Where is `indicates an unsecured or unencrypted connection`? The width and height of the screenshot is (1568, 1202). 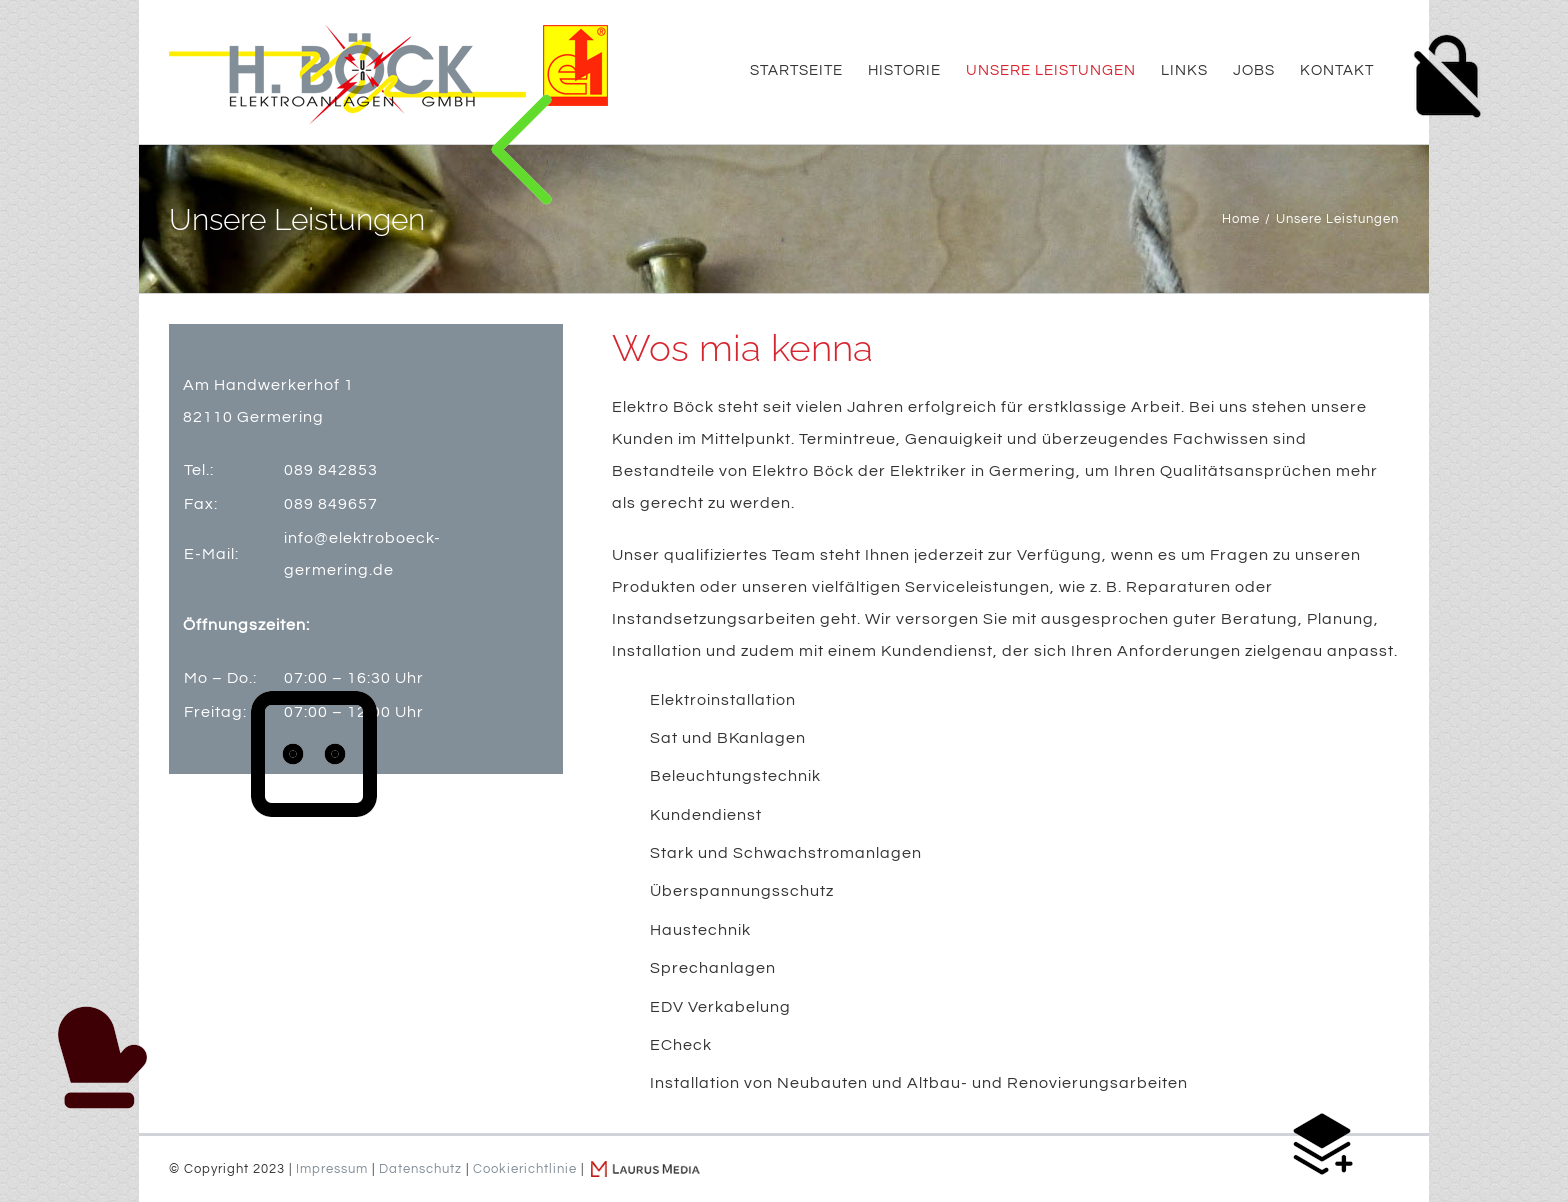
indicates an unsecured or unencrypted connection is located at coordinates (1447, 77).